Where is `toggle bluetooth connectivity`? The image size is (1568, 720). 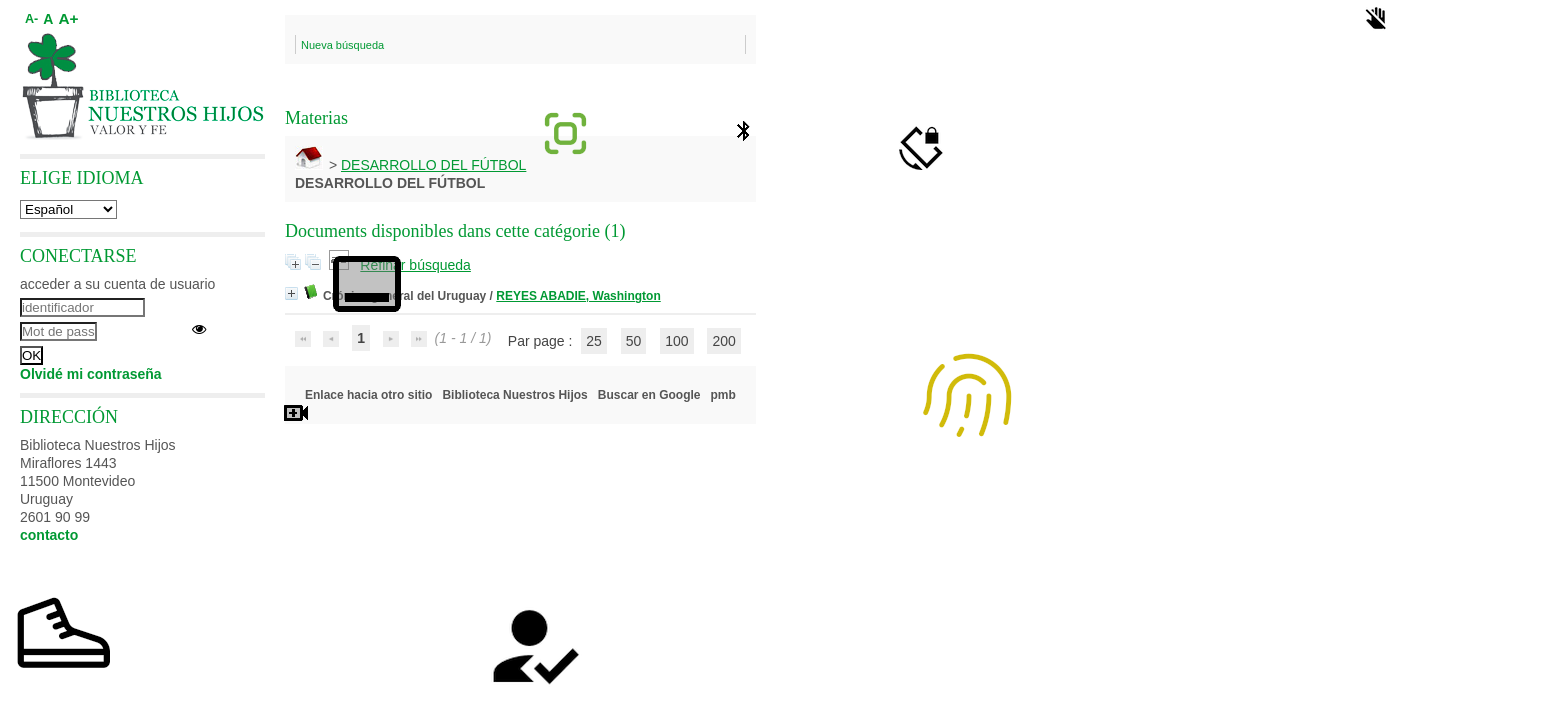 toggle bluetooth connectivity is located at coordinates (744, 131).